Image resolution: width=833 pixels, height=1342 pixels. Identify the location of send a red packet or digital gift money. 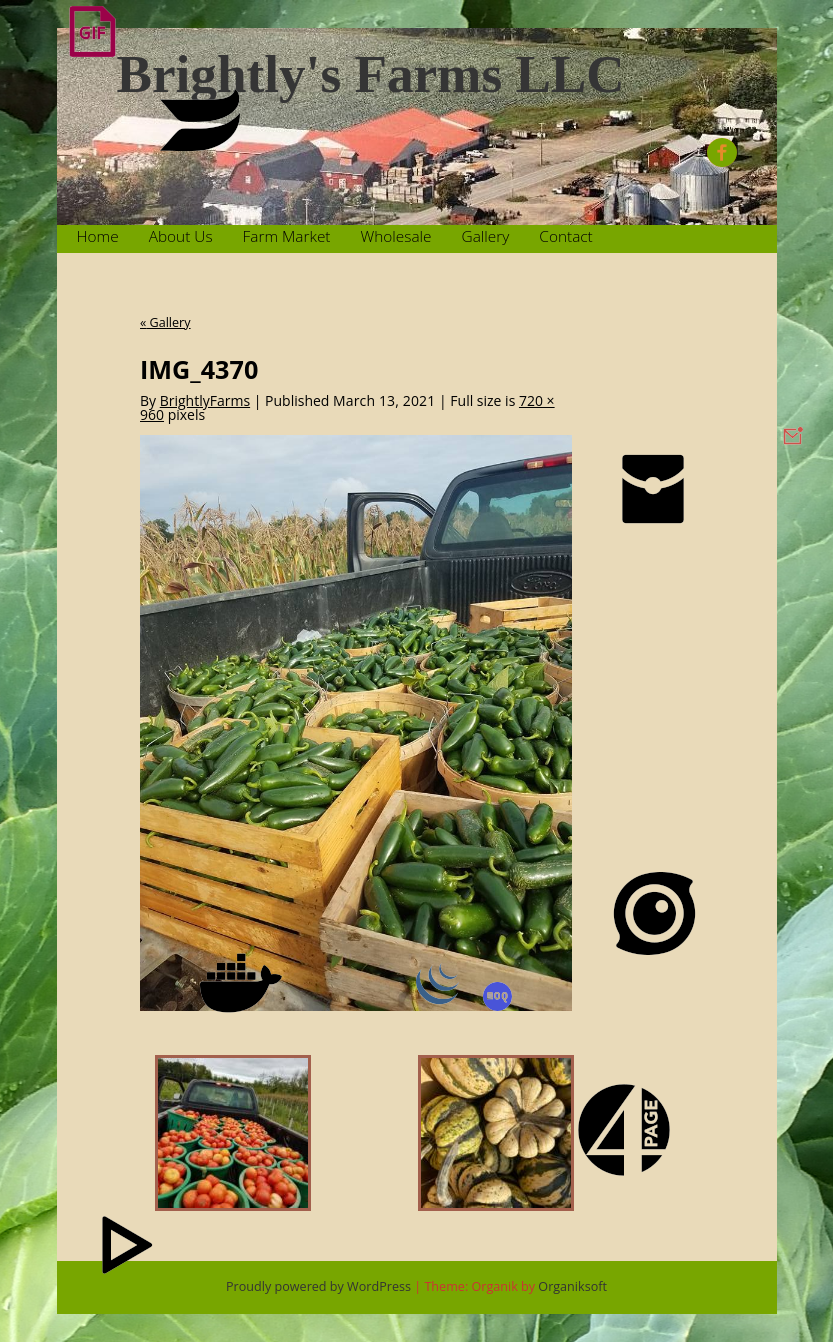
(653, 489).